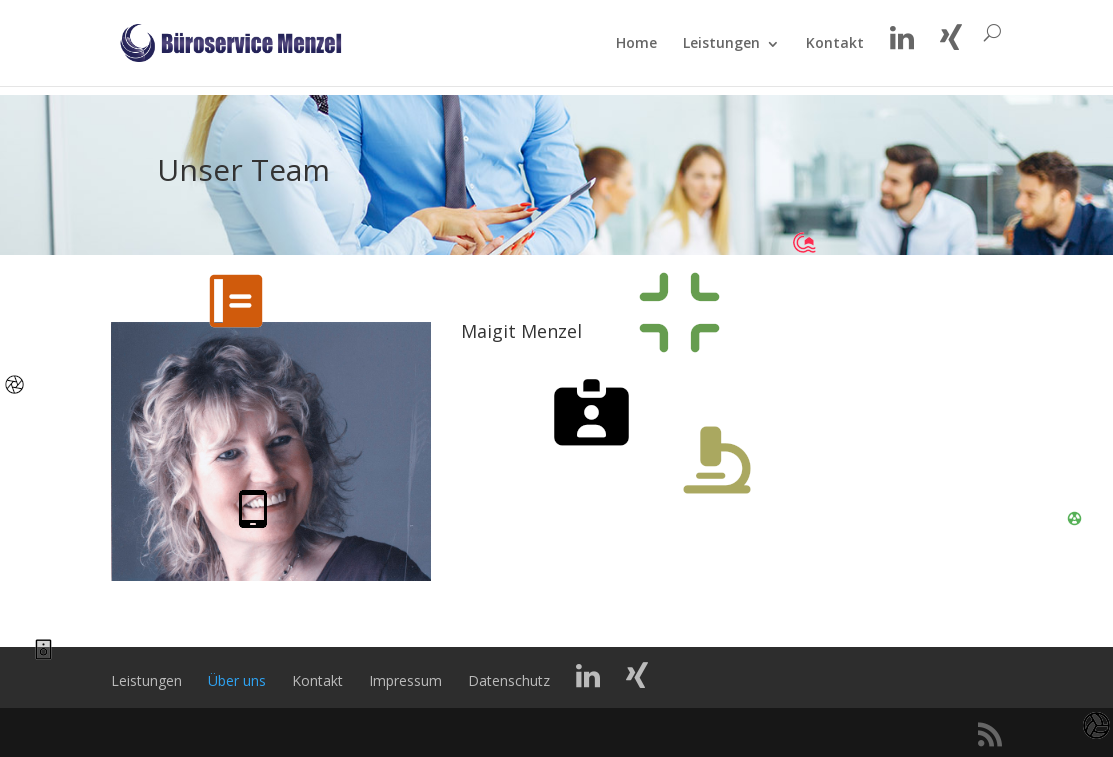 Image resolution: width=1113 pixels, height=757 pixels. What do you see at coordinates (1096, 725) in the screenshot?
I see `access volleyball or beach sports content` at bounding box center [1096, 725].